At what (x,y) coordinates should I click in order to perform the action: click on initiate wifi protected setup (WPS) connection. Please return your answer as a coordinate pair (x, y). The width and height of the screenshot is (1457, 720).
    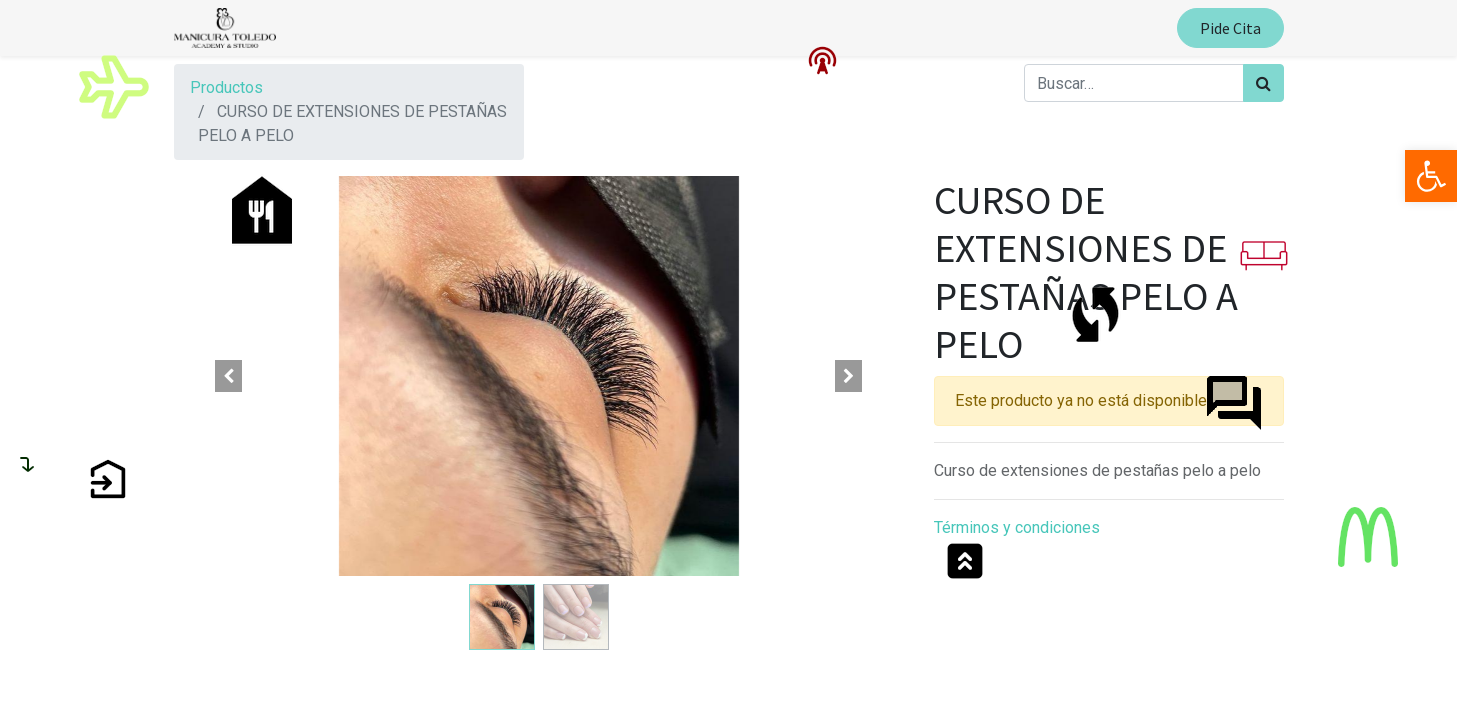
    Looking at the image, I should click on (1095, 314).